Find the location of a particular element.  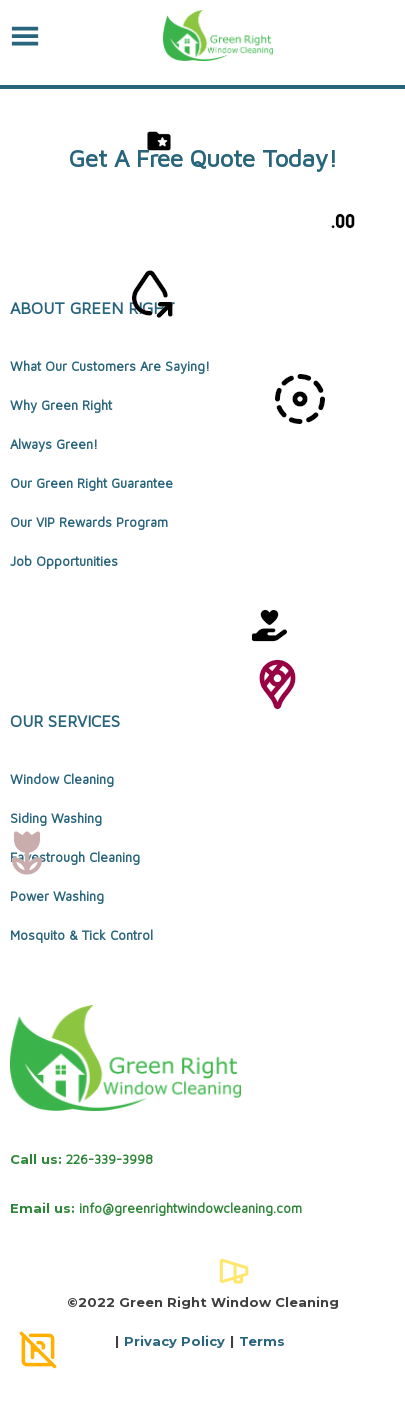

share water usage or hydration data is located at coordinates (150, 293).